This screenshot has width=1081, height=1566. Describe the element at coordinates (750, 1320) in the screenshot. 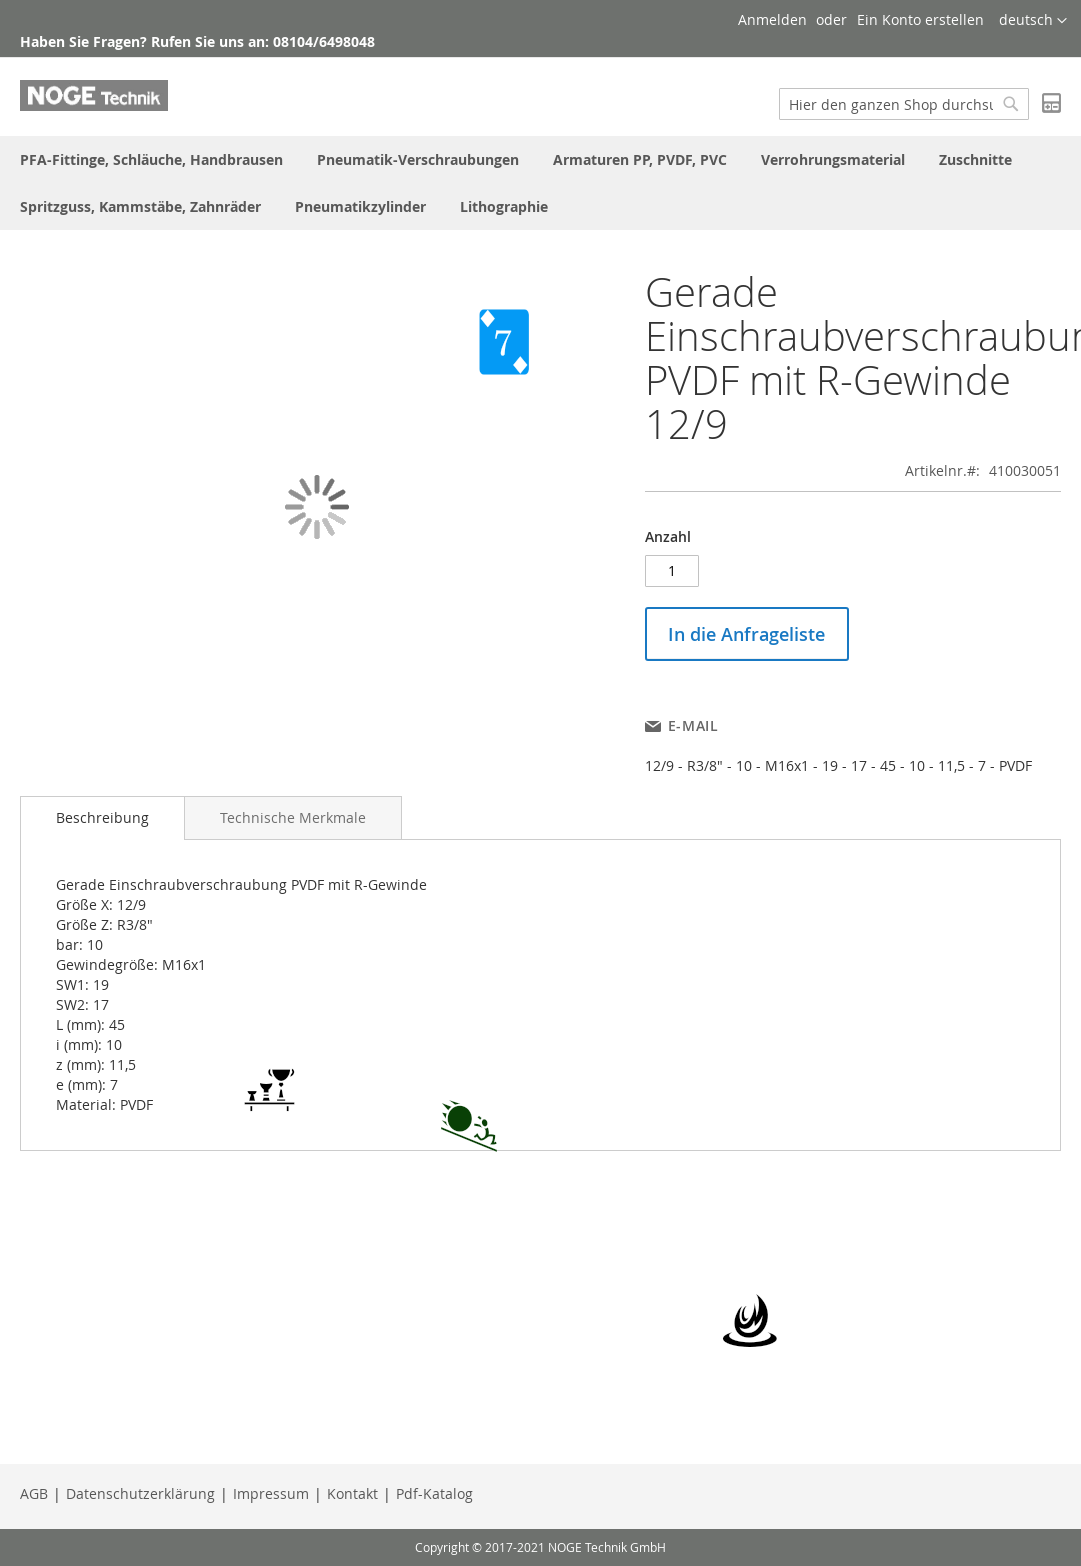

I see `indicates a fire hazard or danger zone` at that location.